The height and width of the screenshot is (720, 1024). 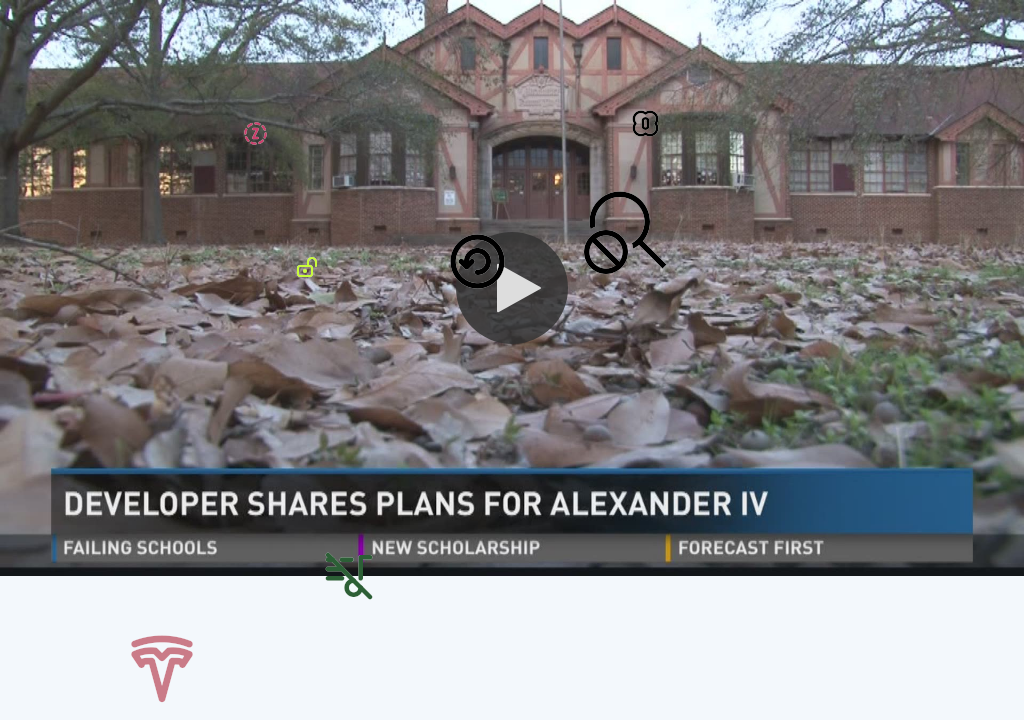 I want to click on stop or cancel the current search, so click(x=628, y=230).